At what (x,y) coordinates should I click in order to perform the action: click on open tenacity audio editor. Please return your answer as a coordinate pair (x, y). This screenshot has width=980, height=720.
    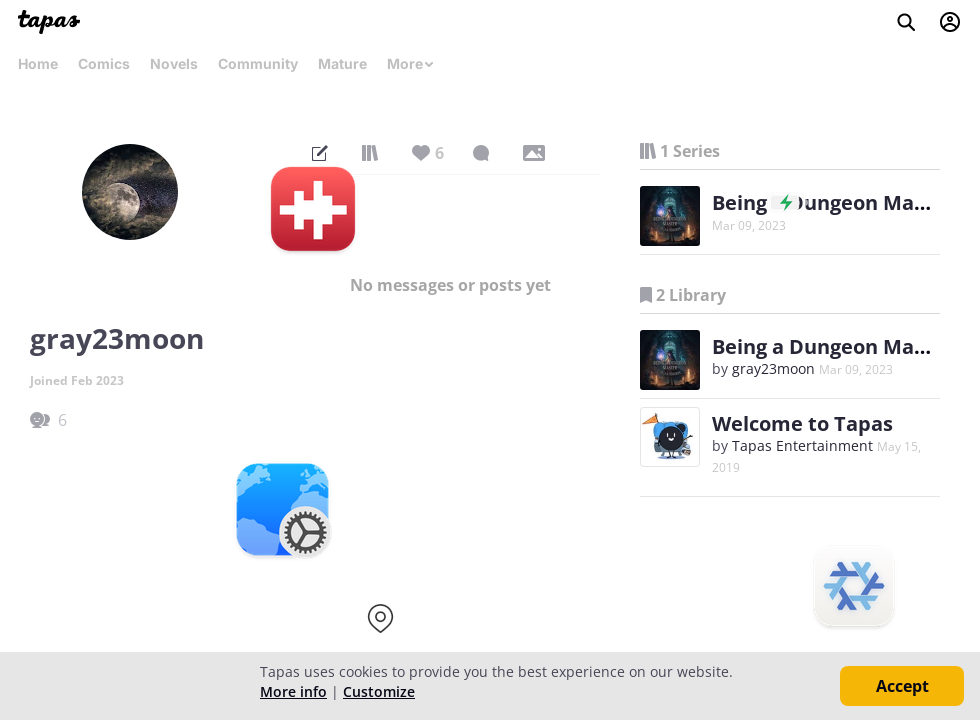
    Looking at the image, I should click on (313, 209).